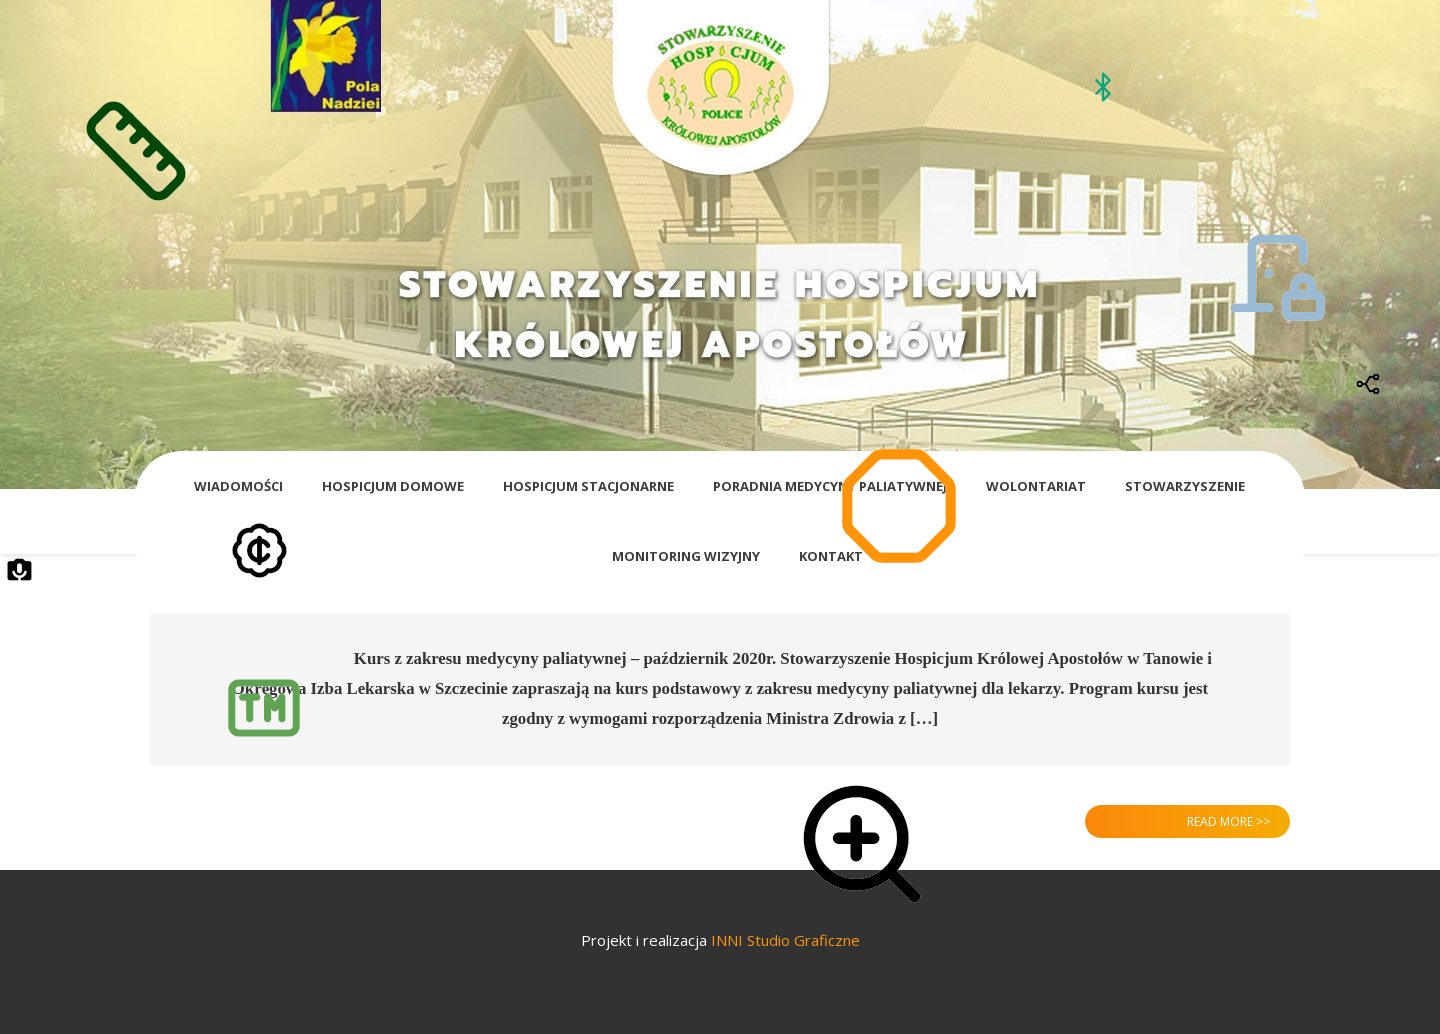 The height and width of the screenshot is (1034, 1440). What do you see at coordinates (1277, 273) in the screenshot?
I see `indicates a locked or secured room` at bounding box center [1277, 273].